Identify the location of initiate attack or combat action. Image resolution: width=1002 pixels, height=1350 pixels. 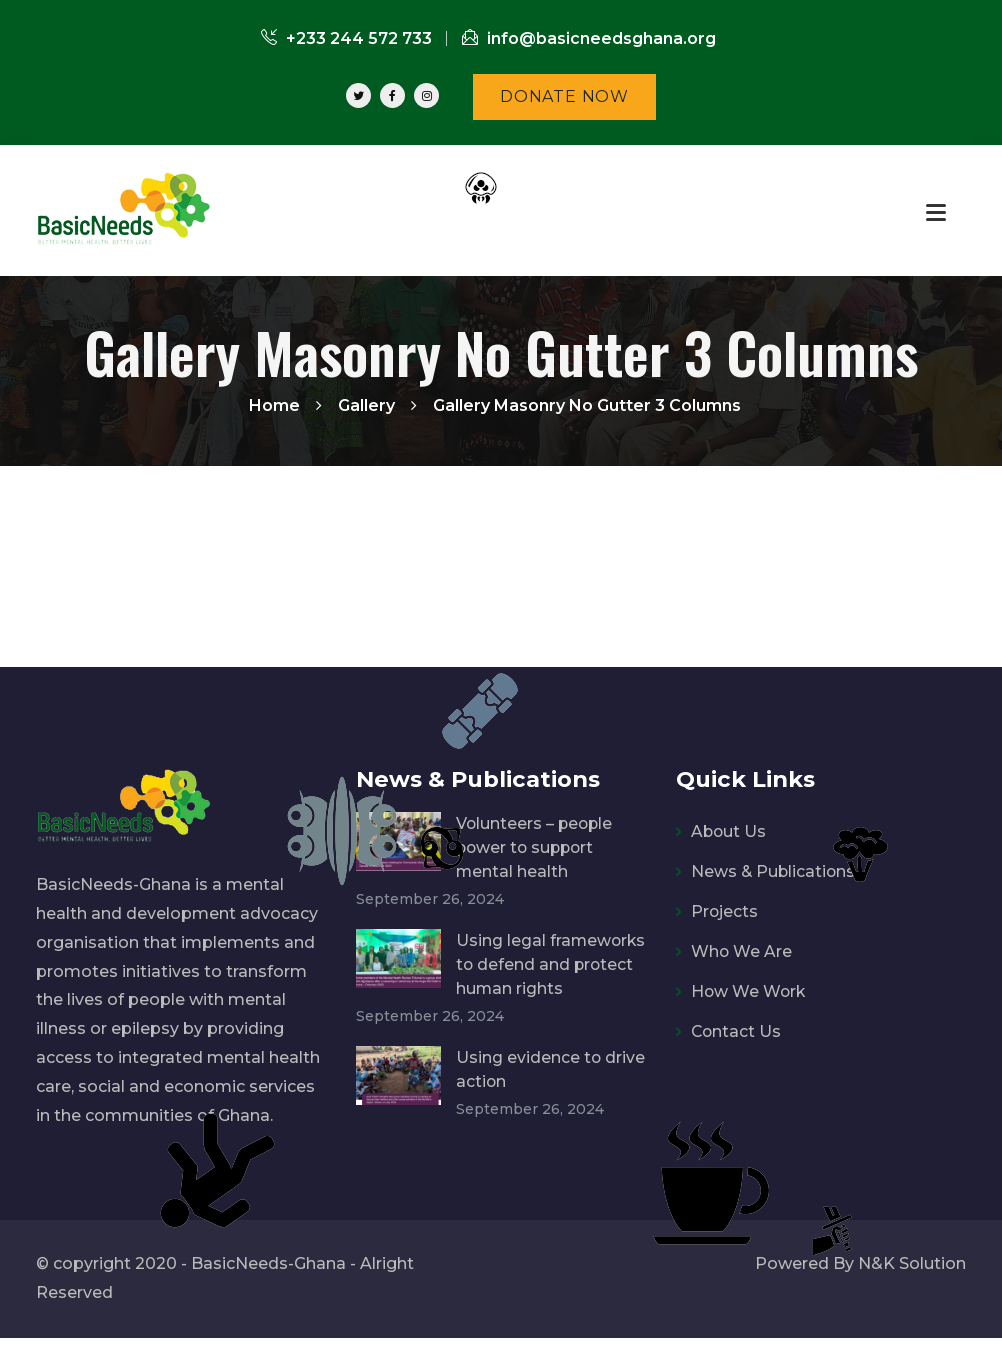
(837, 1231).